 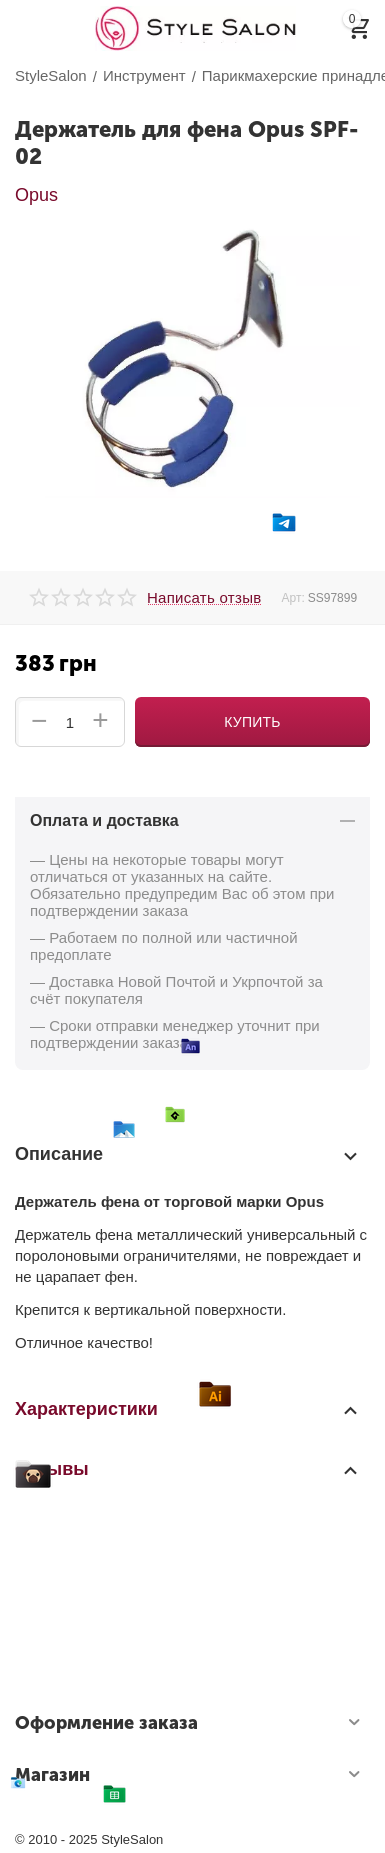 What do you see at coordinates (18, 1783) in the screenshot?
I see `open folder containing microsoft edge files` at bounding box center [18, 1783].